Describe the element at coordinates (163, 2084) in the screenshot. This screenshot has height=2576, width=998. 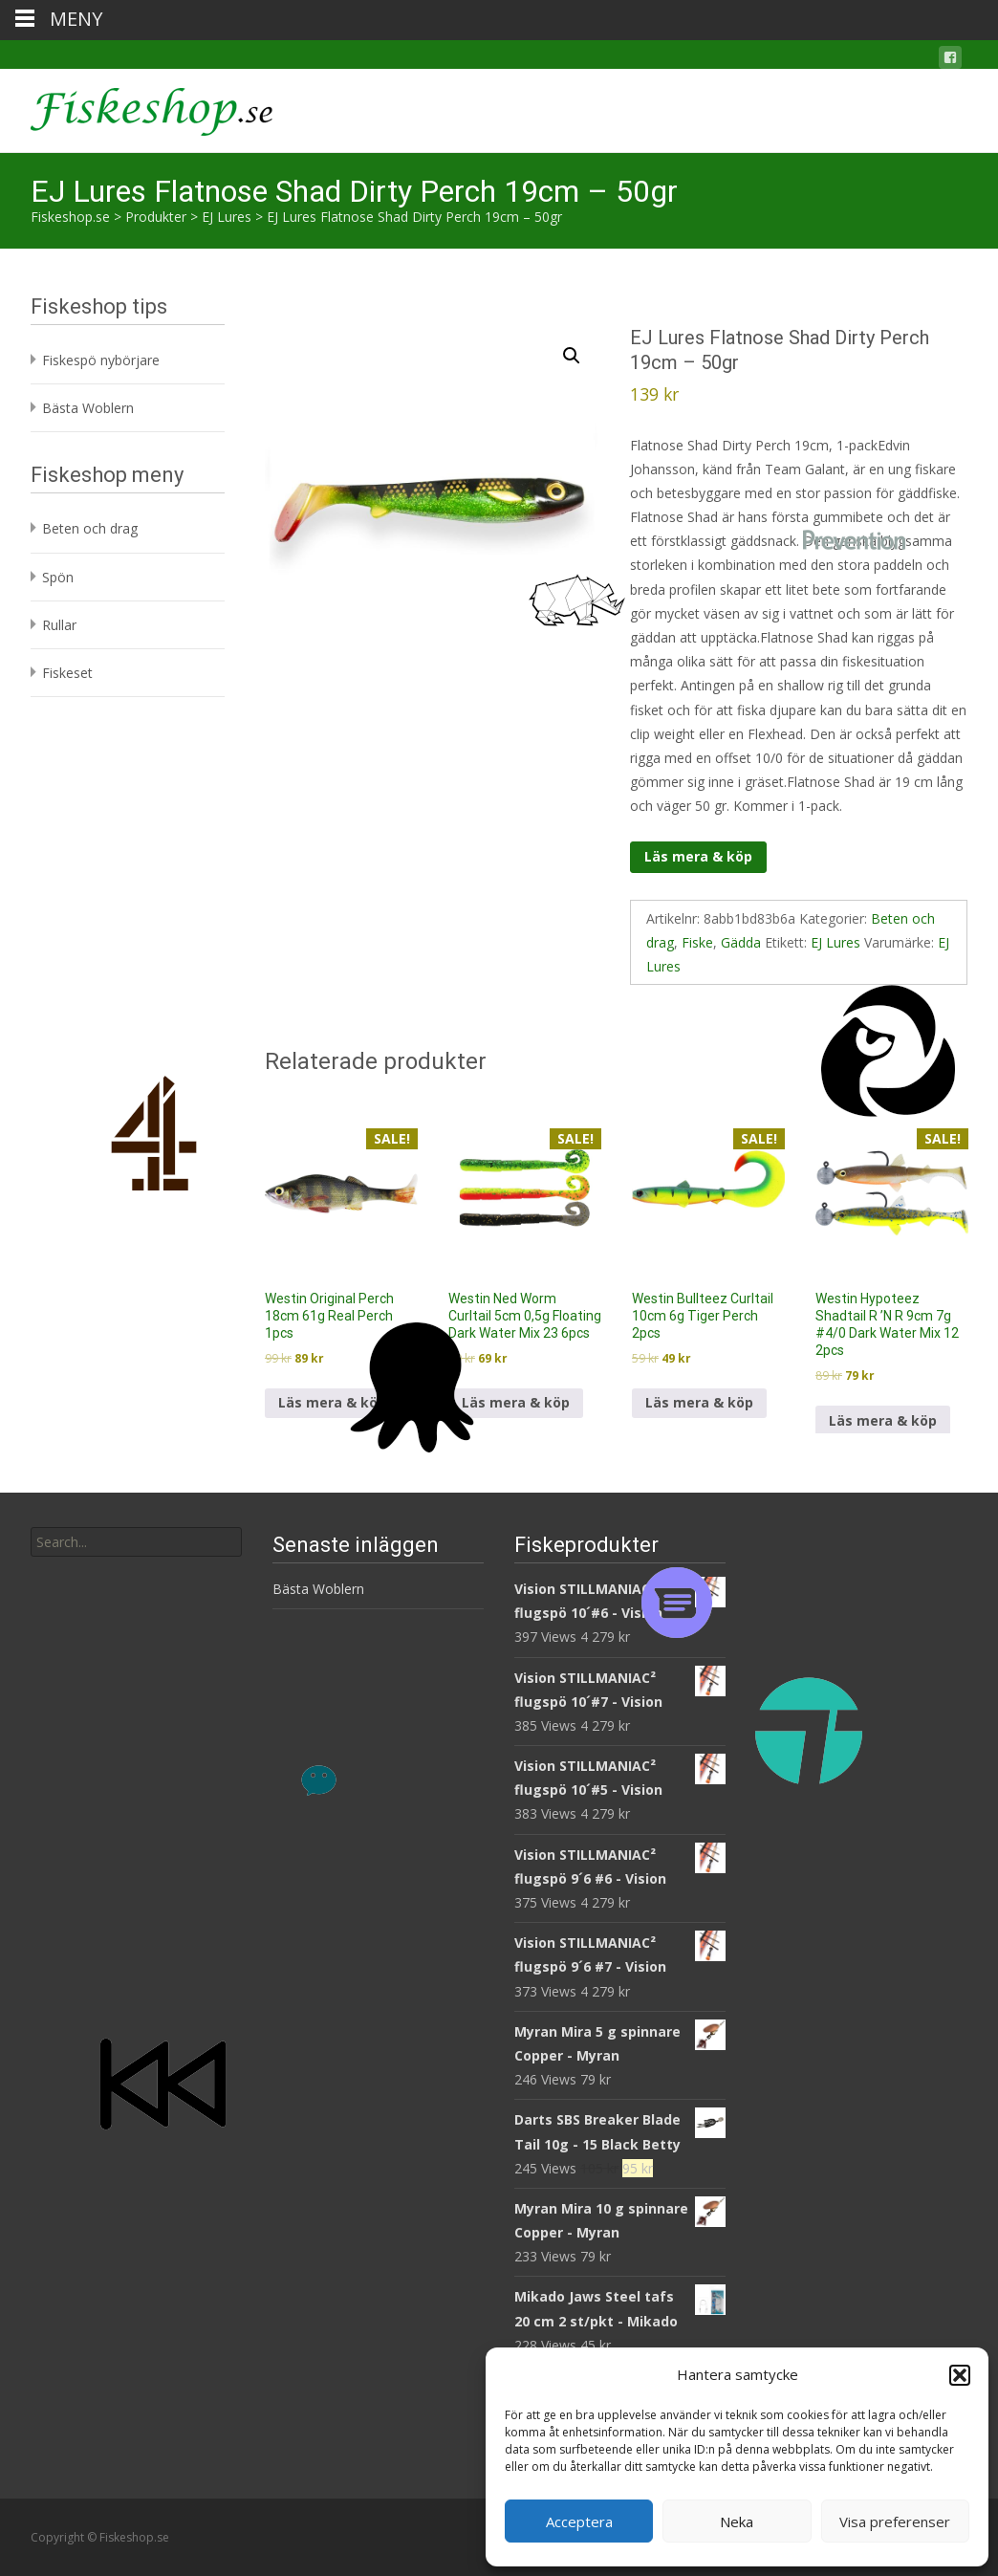
I see `skip to the beginning of the track` at that location.